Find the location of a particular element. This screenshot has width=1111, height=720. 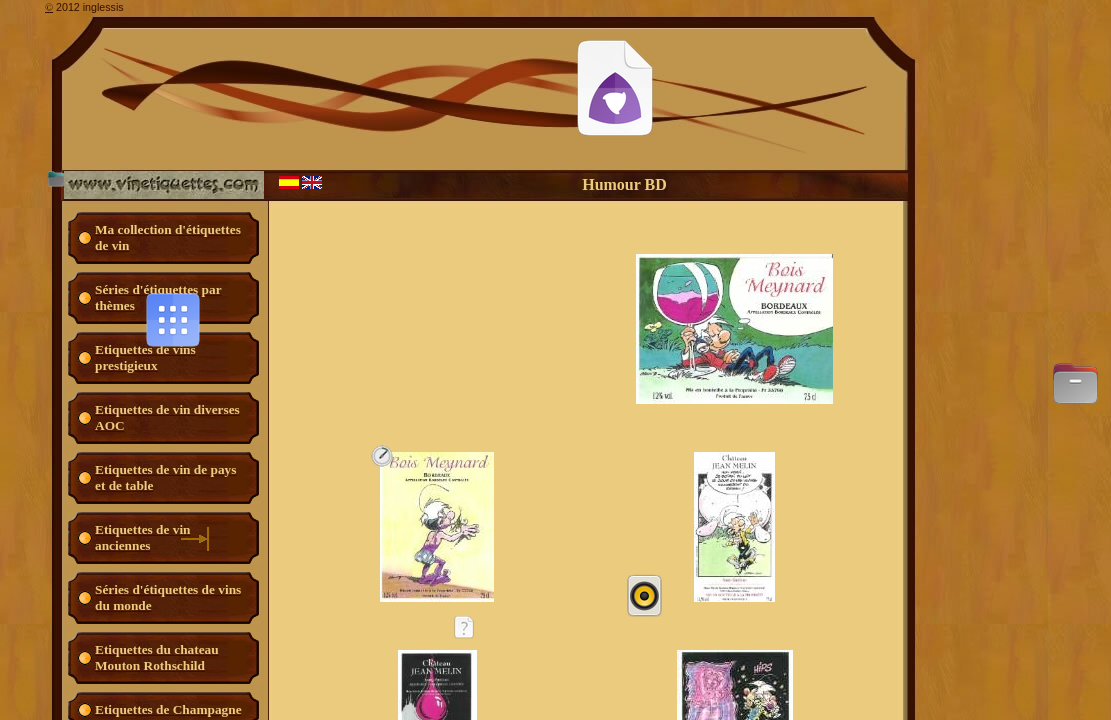

open sound or audio settings is located at coordinates (644, 595).